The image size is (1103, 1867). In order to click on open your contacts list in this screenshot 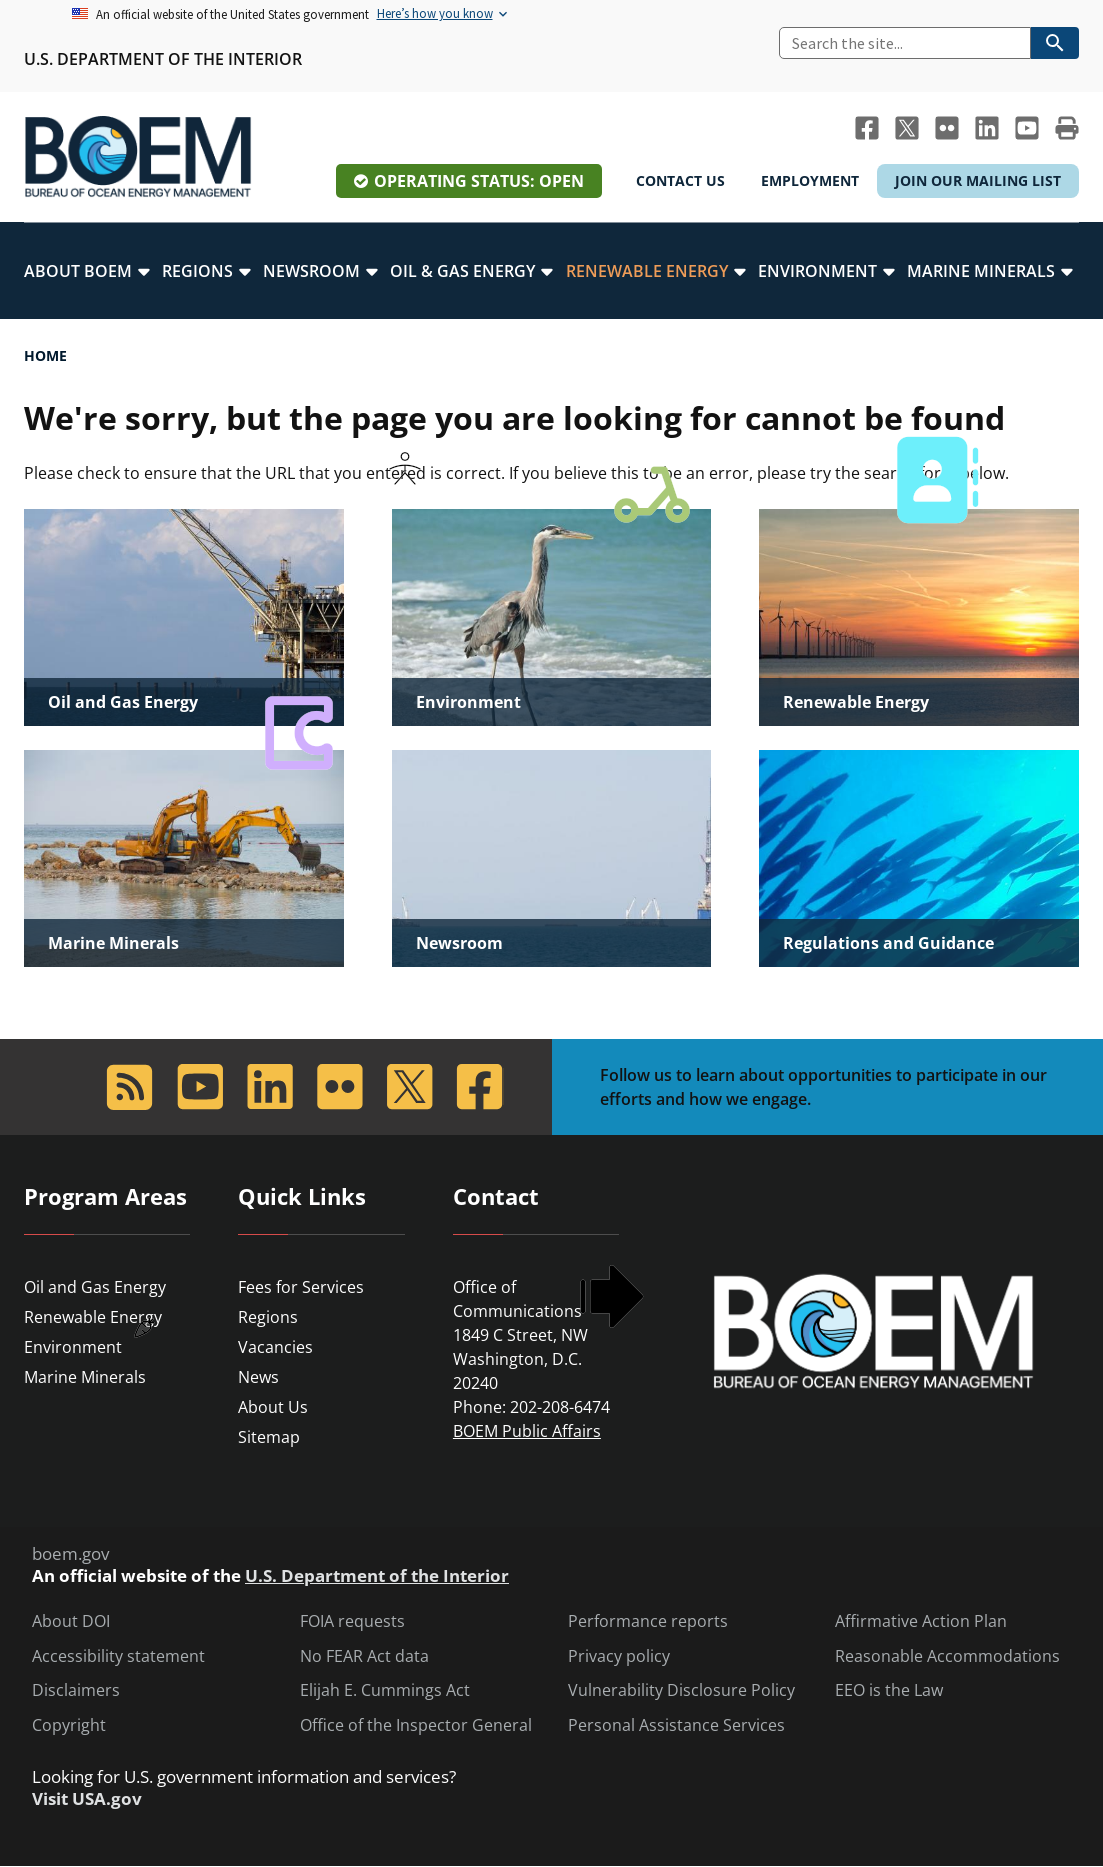, I will do `click(935, 480)`.